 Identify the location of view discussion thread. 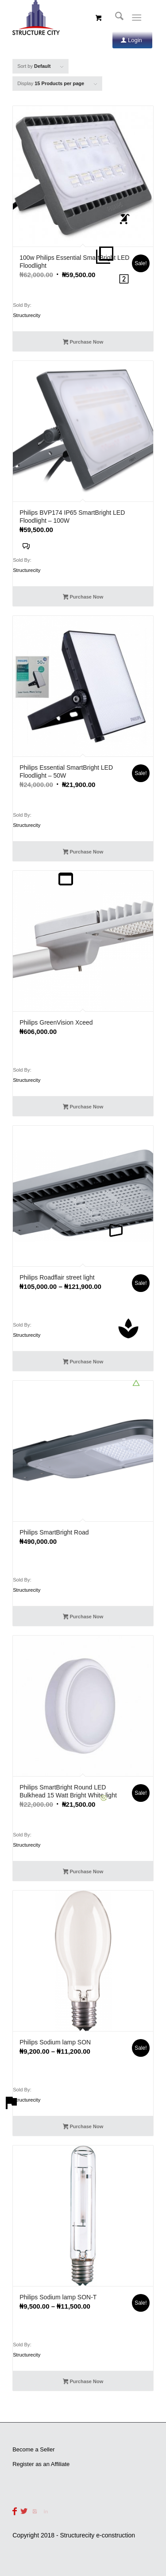
(26, 546).